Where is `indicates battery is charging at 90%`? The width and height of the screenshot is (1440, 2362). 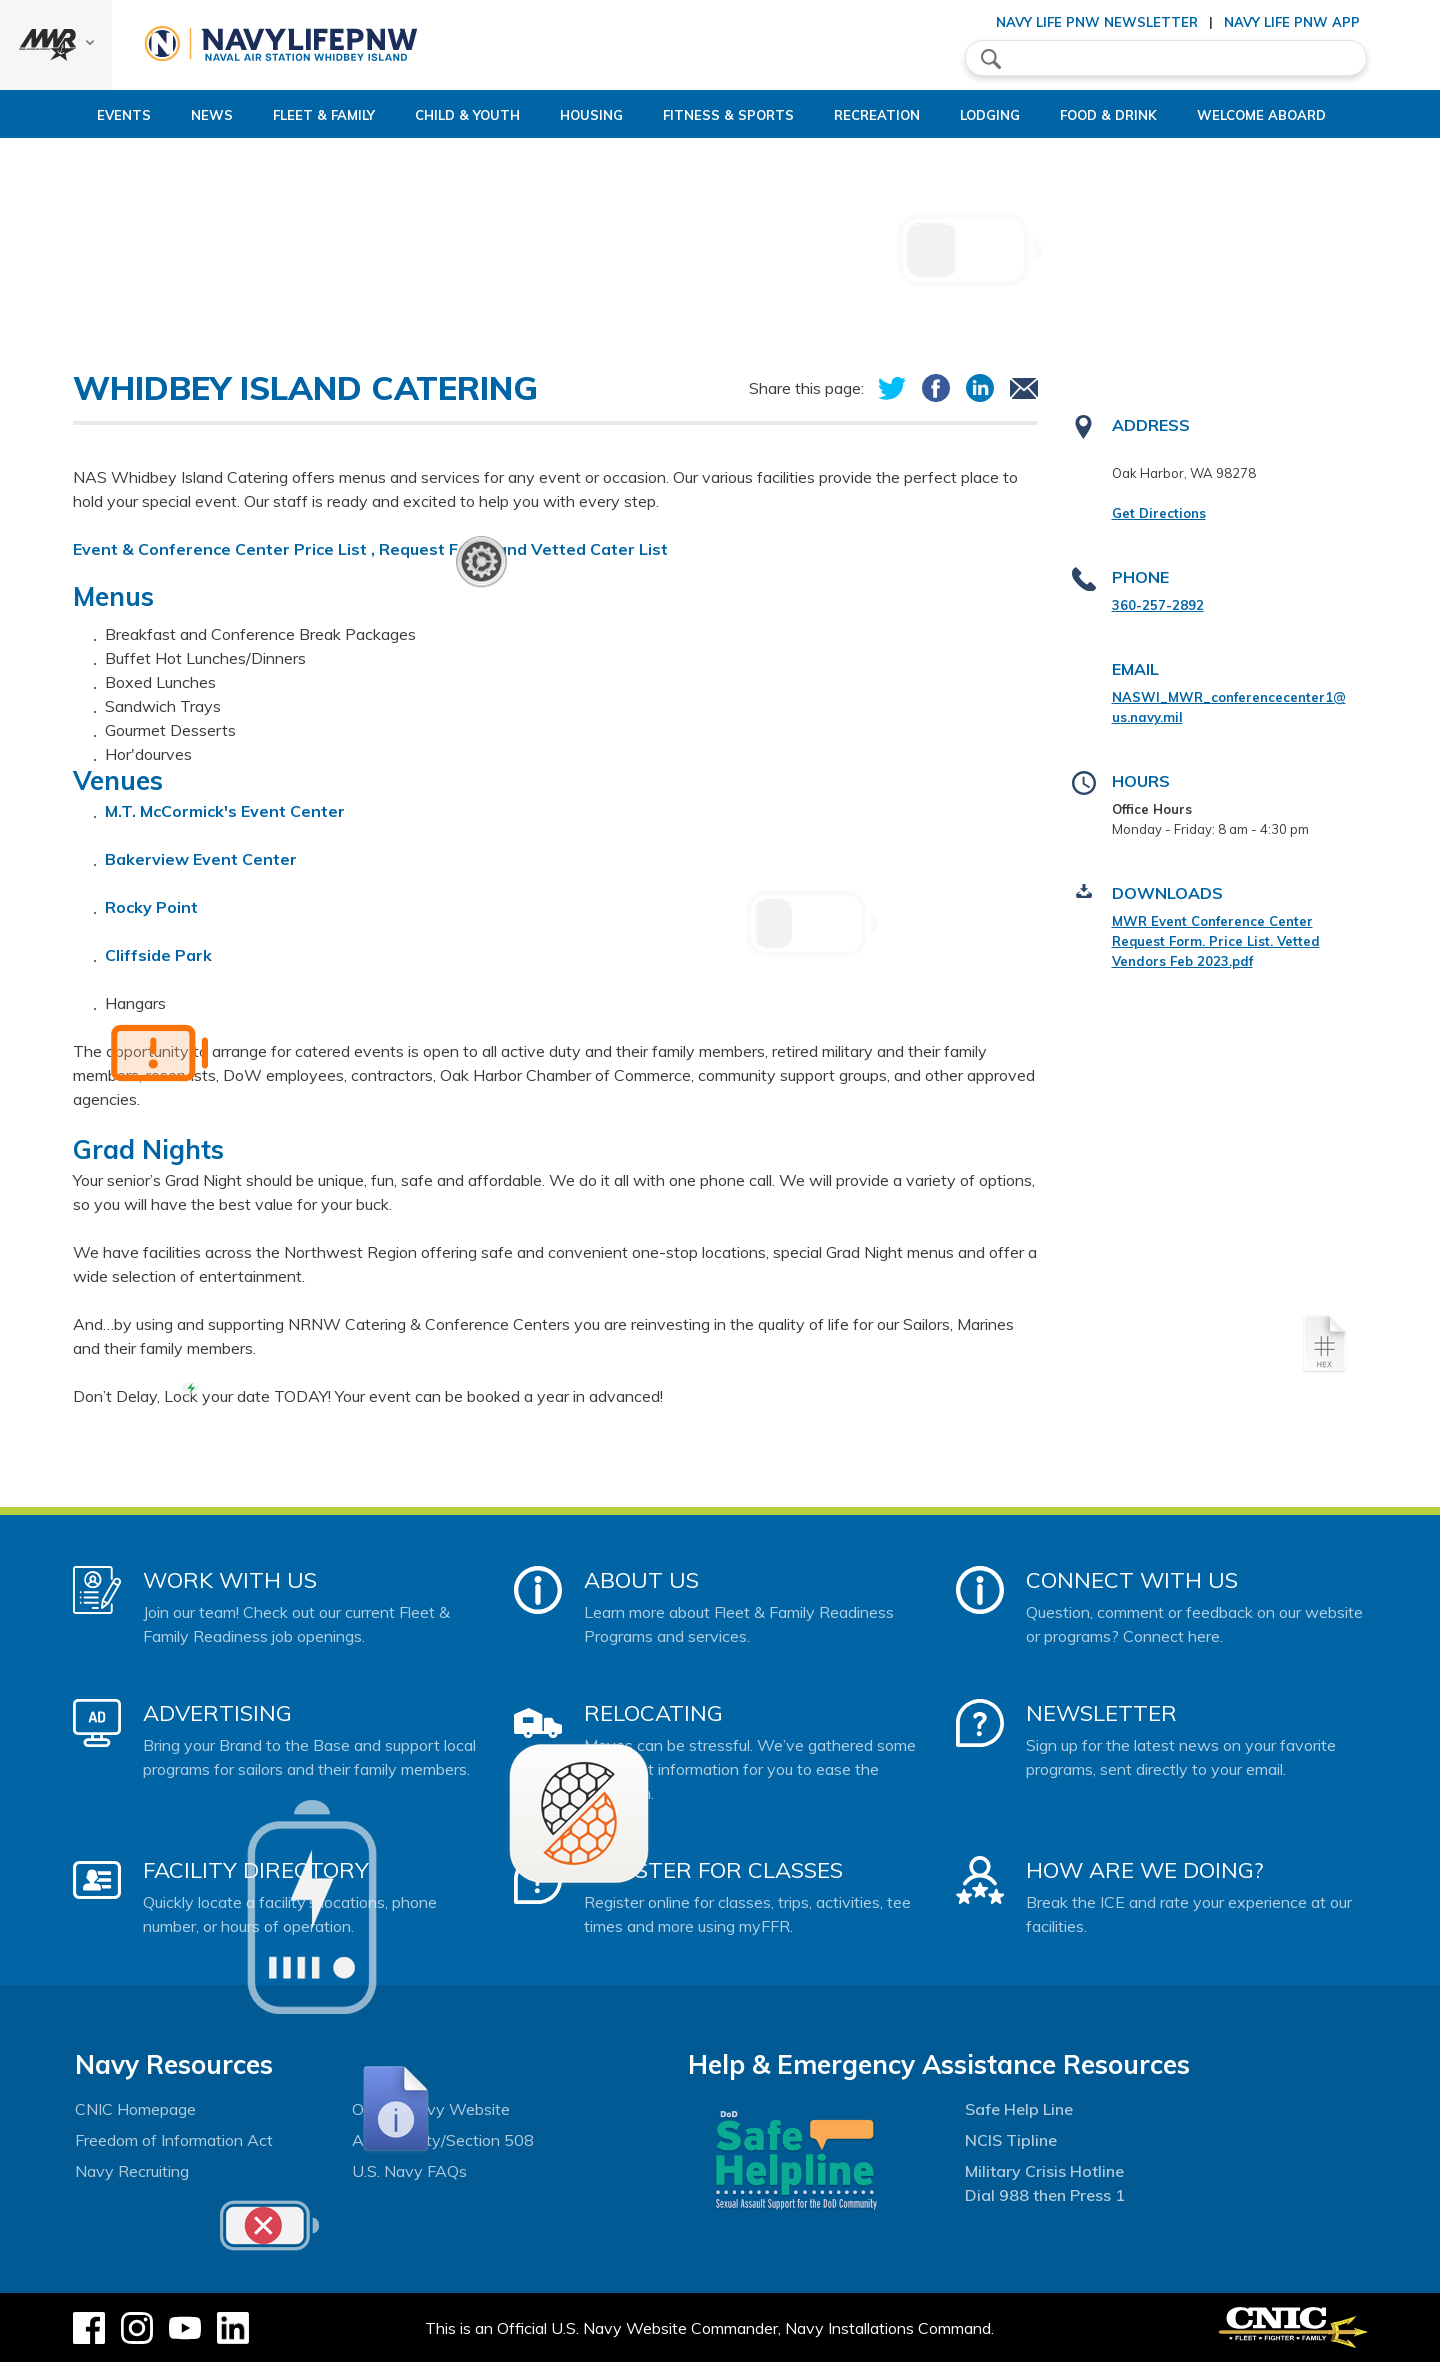 indicates battery is charging at 90% is located at coordinates (192, 1388).